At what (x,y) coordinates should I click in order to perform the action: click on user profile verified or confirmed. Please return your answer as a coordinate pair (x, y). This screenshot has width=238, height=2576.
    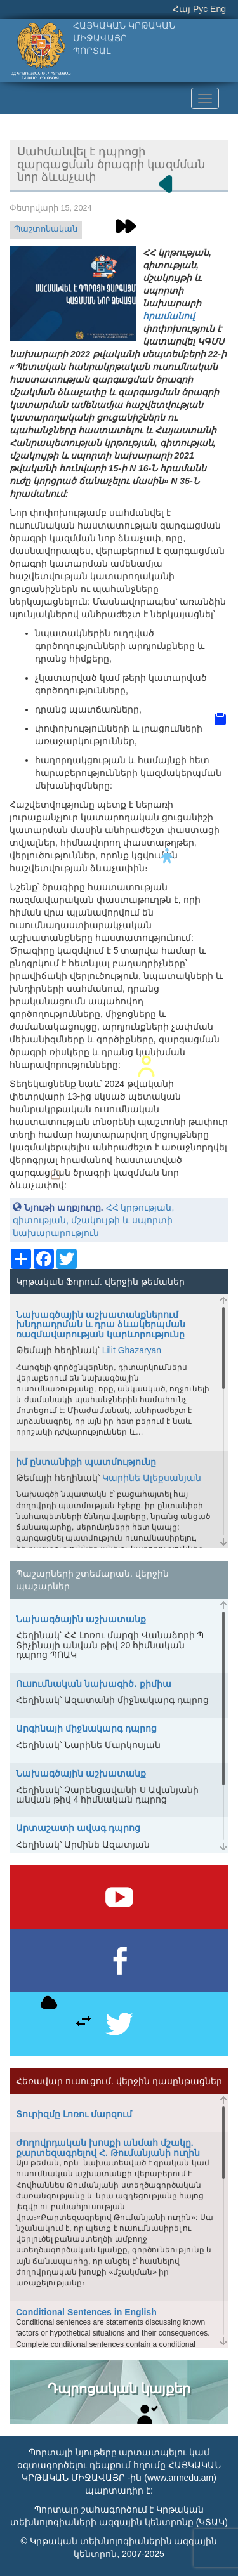
    Looking at the image, I should click on (147, 2414).